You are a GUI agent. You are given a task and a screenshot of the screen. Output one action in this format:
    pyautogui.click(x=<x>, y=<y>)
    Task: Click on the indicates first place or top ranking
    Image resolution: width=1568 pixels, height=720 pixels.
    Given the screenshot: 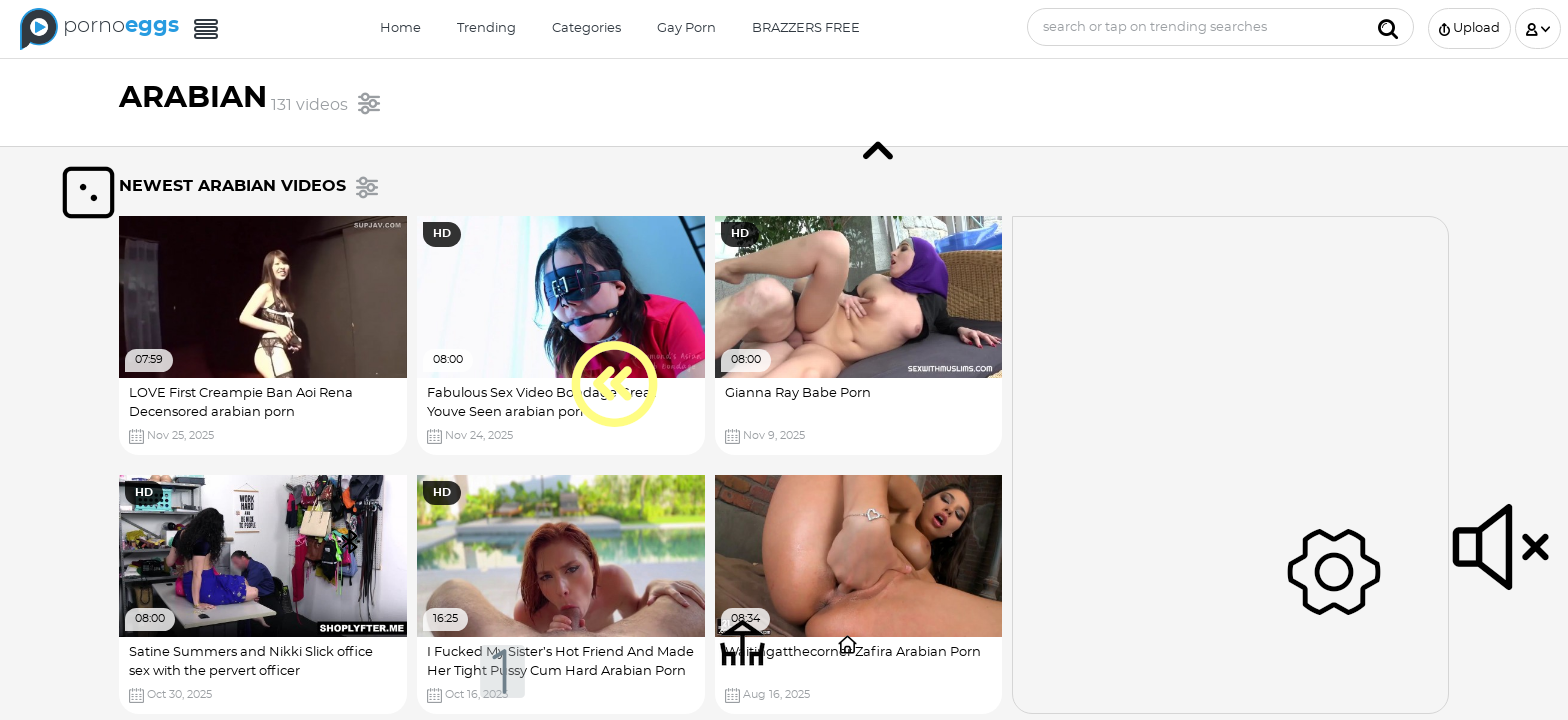 What is the action you would take?
    pyautogui.click(x=502, y=671)
    